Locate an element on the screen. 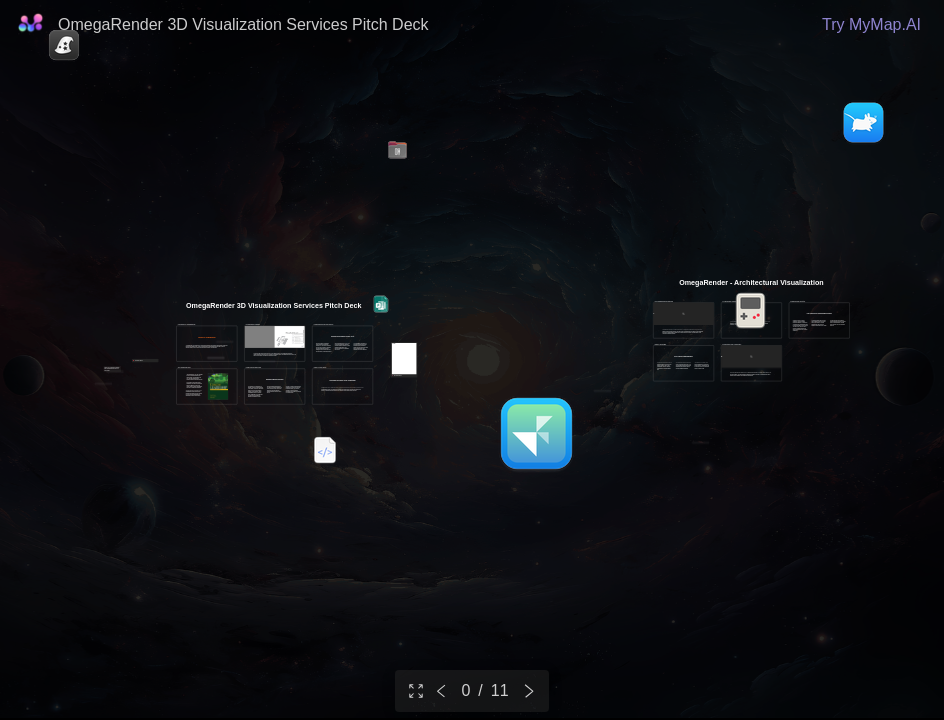  an HTML or web page file is located at coordinates (325, 450).